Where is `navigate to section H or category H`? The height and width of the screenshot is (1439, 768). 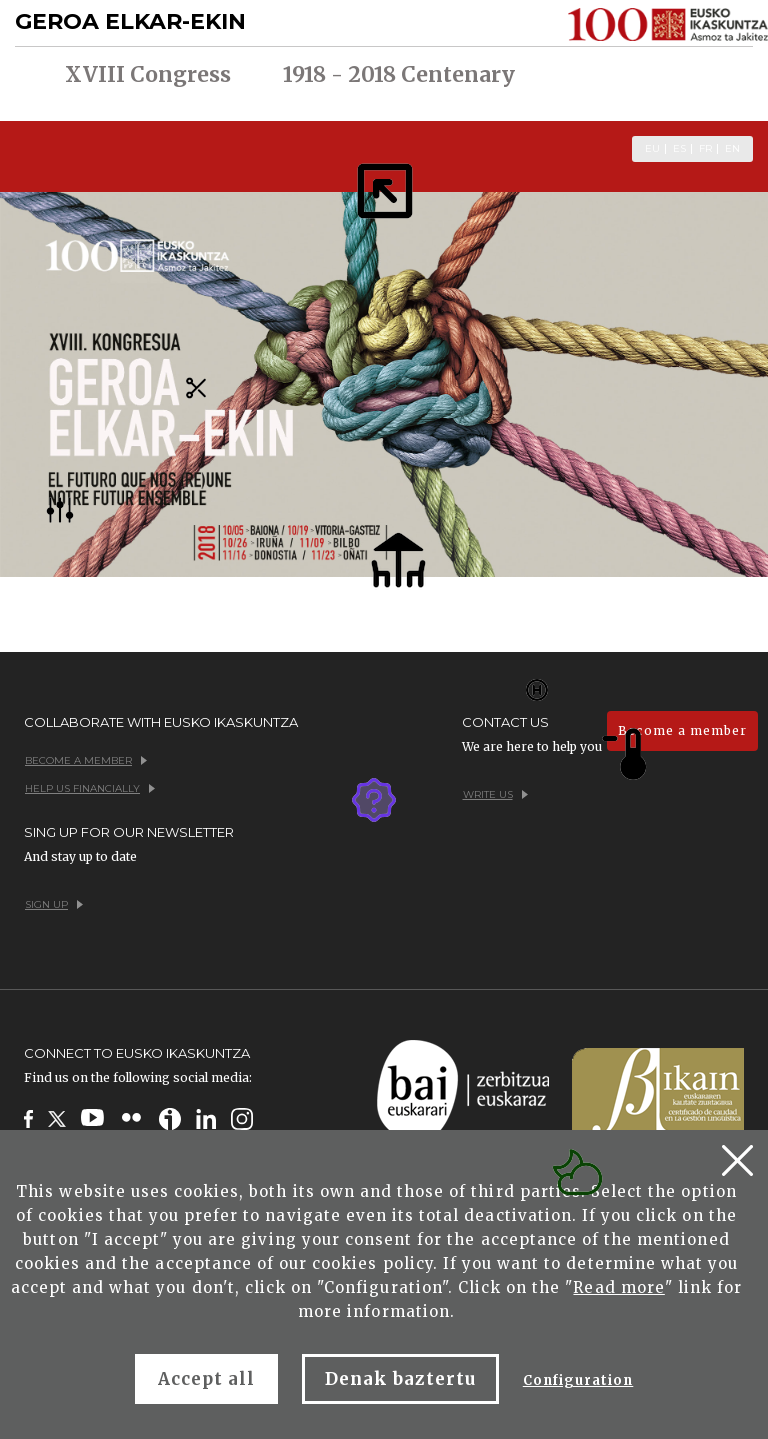 navigate to section H or category H is located at coordinates (537, 690).